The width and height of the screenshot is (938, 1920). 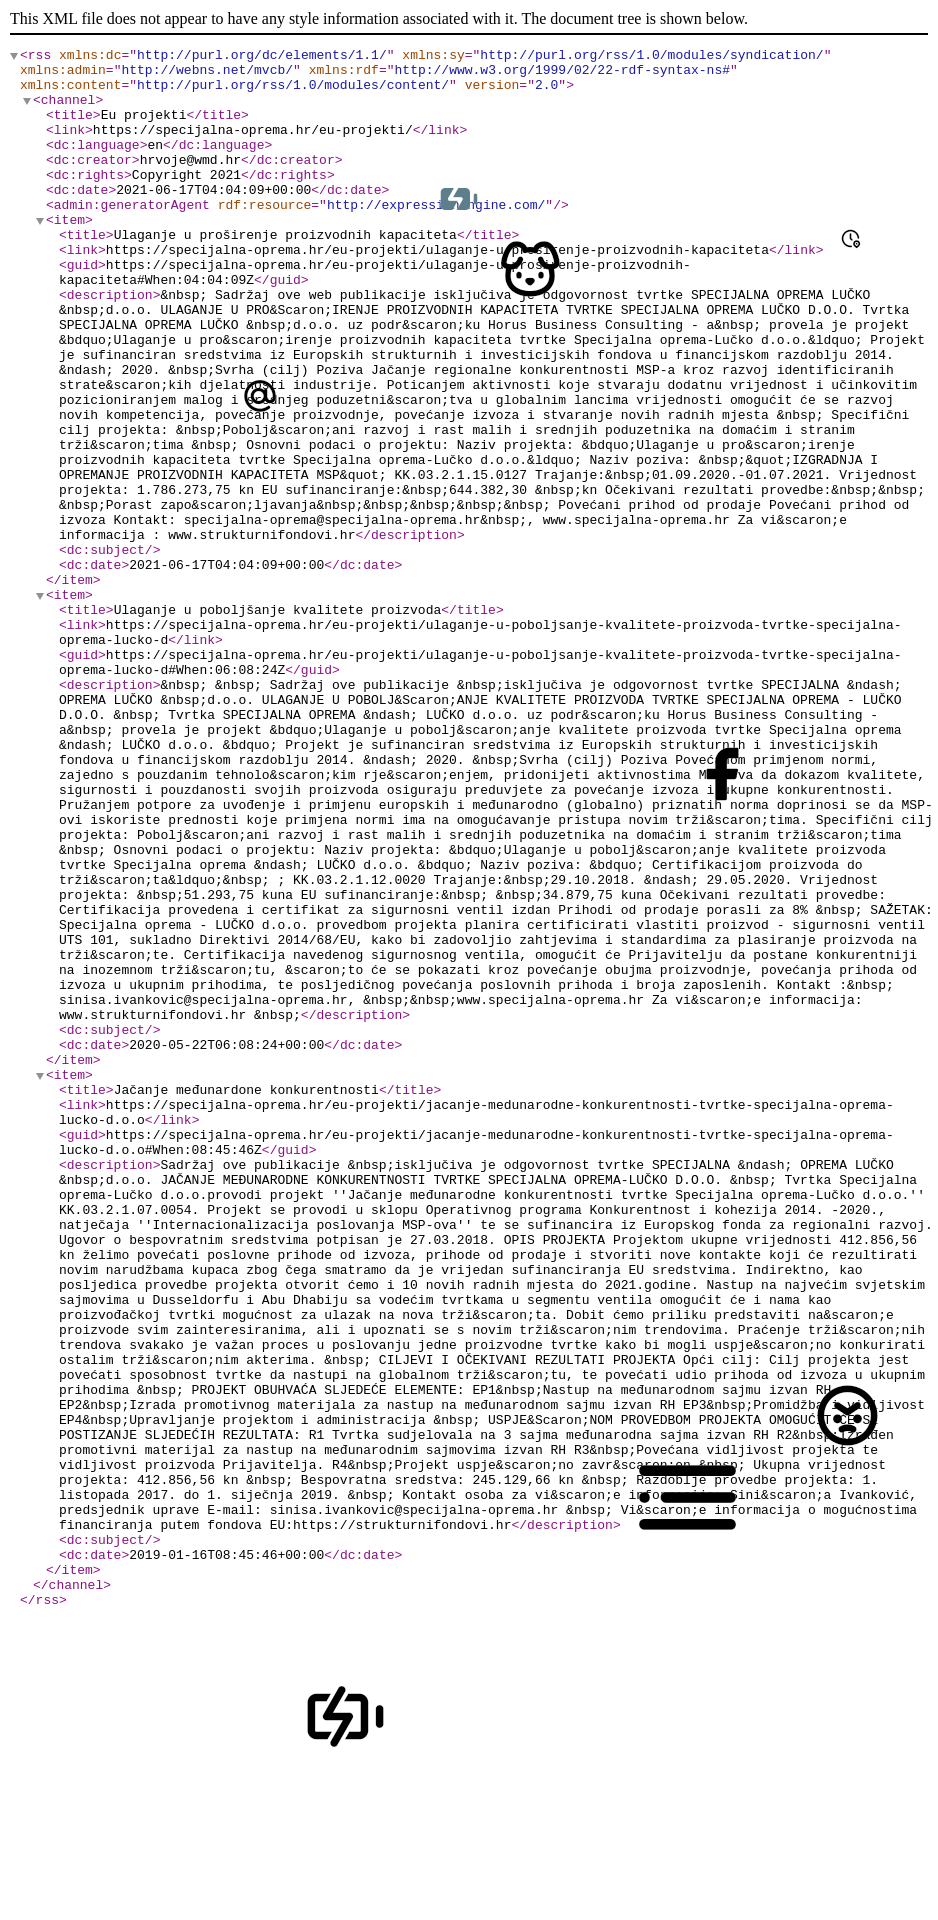 What do you see at coordinates (847, 1415) in the screenshot?
I see `report or flag negative content` at bounding box center [847, 1415].